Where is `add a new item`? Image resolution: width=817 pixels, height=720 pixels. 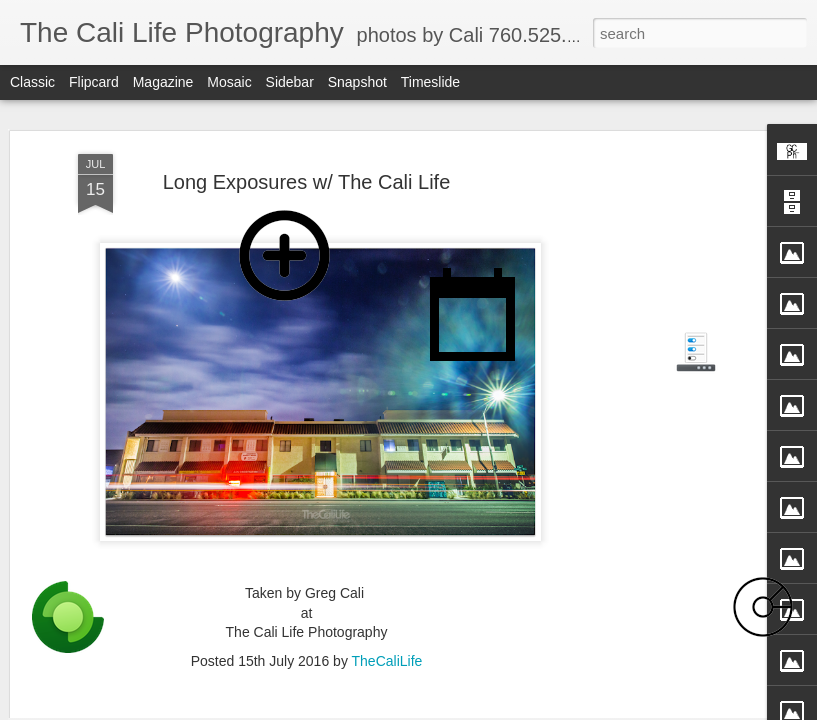
add a new item is located at coordinates (284, 255).